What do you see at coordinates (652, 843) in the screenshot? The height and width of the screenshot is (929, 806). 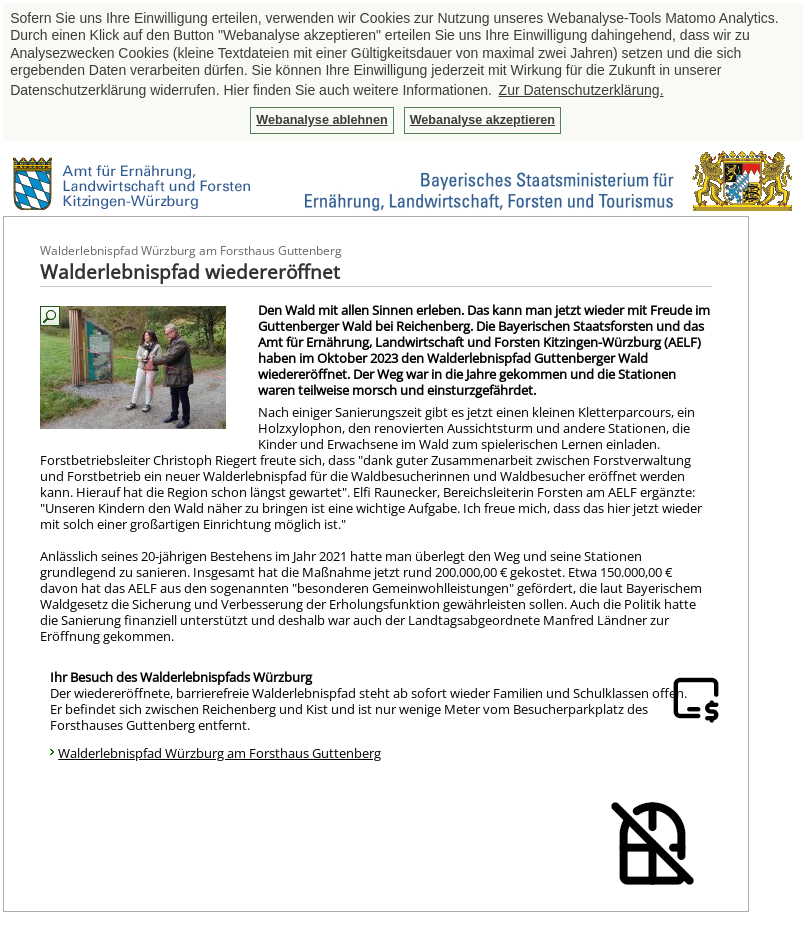 I see `window or panel is disabled` at bounding box center [652, 843].